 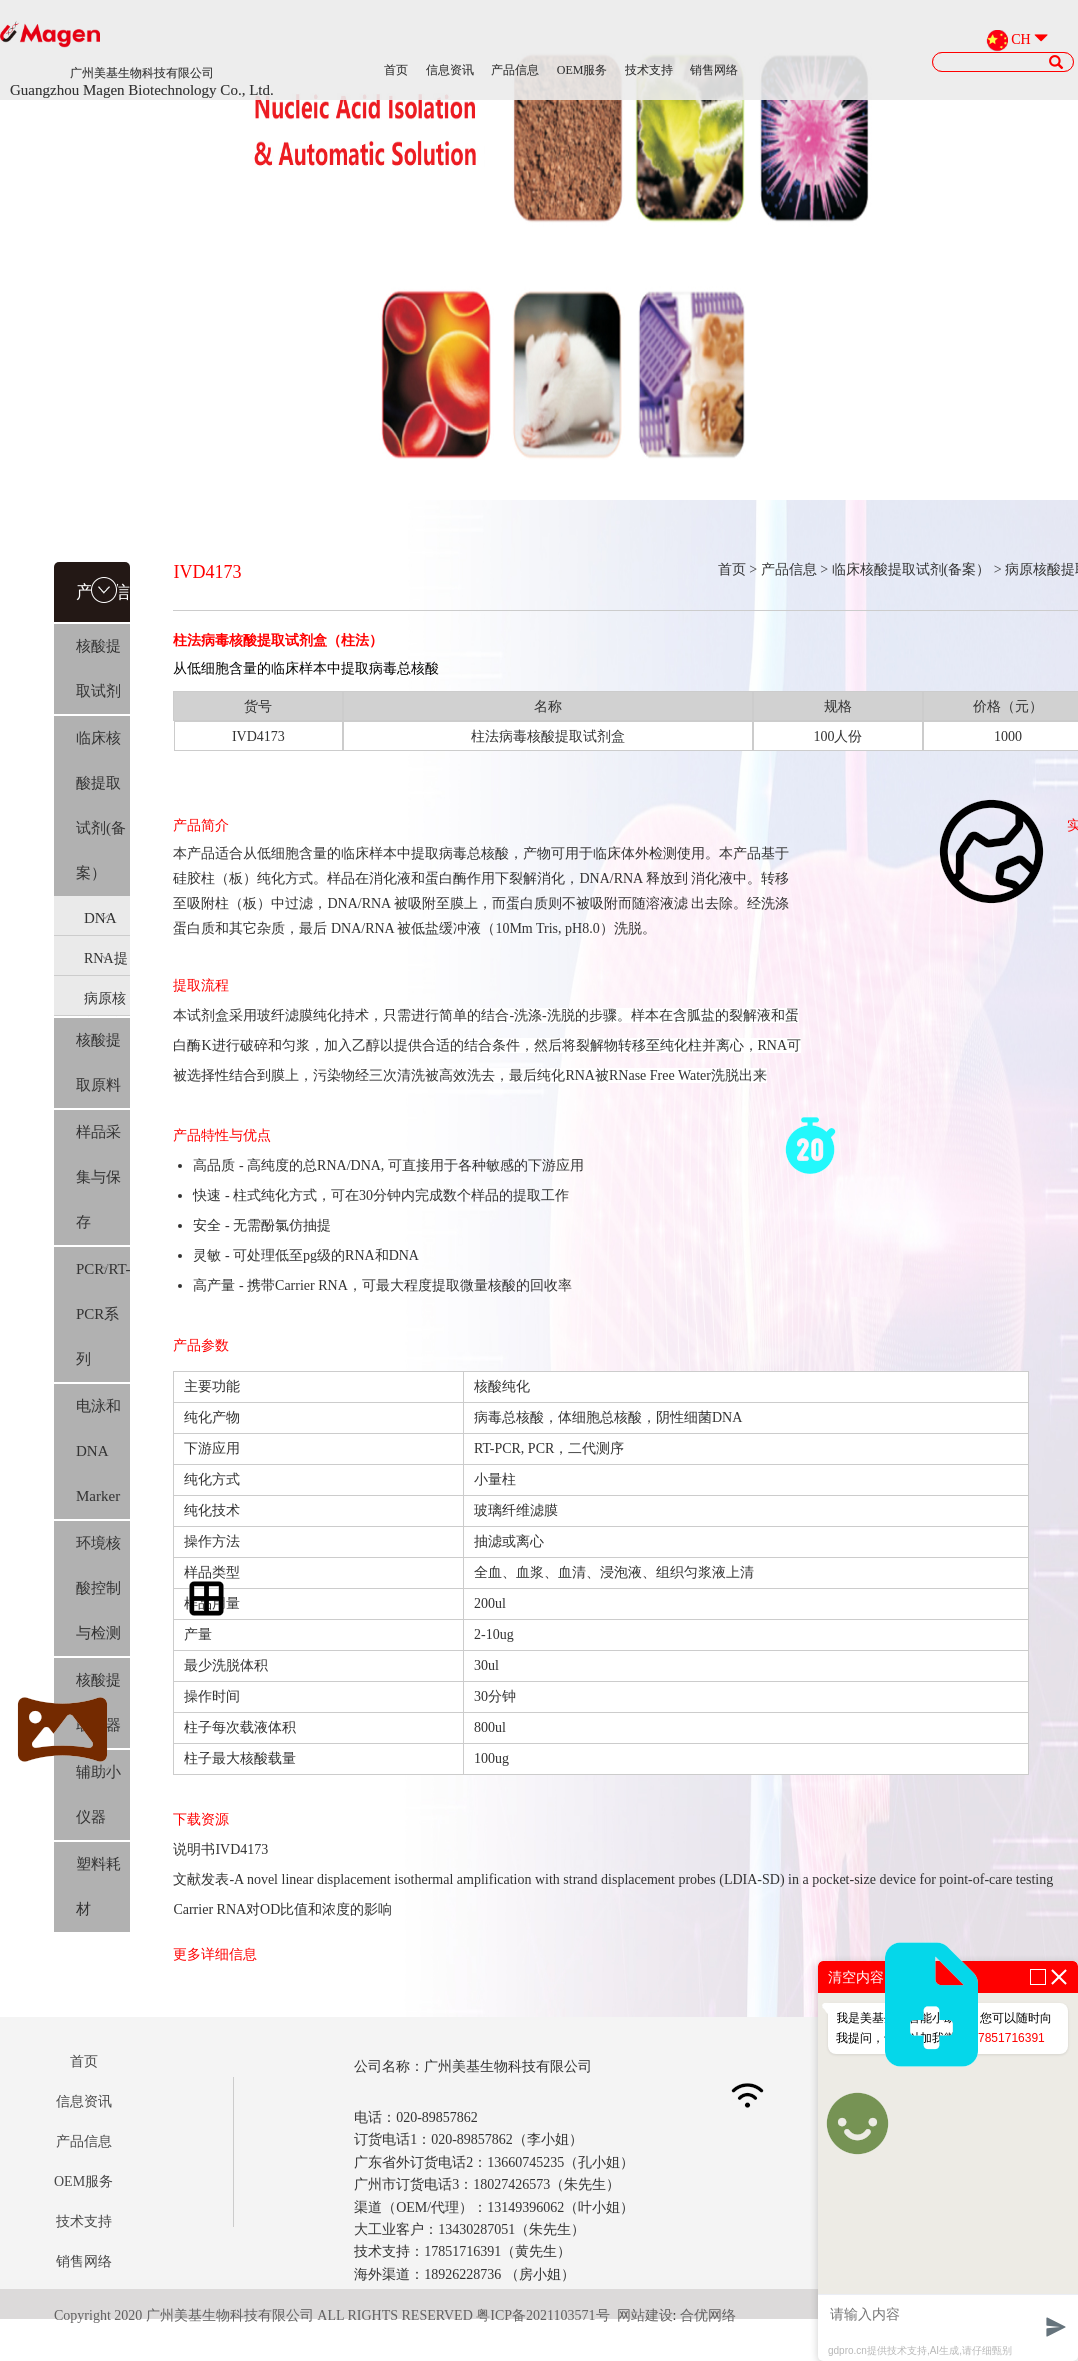 What do you see at coordinates (810, 1146) in the screenshot?
I see `set a 20-second timer` at bounding box center [810, 1146].